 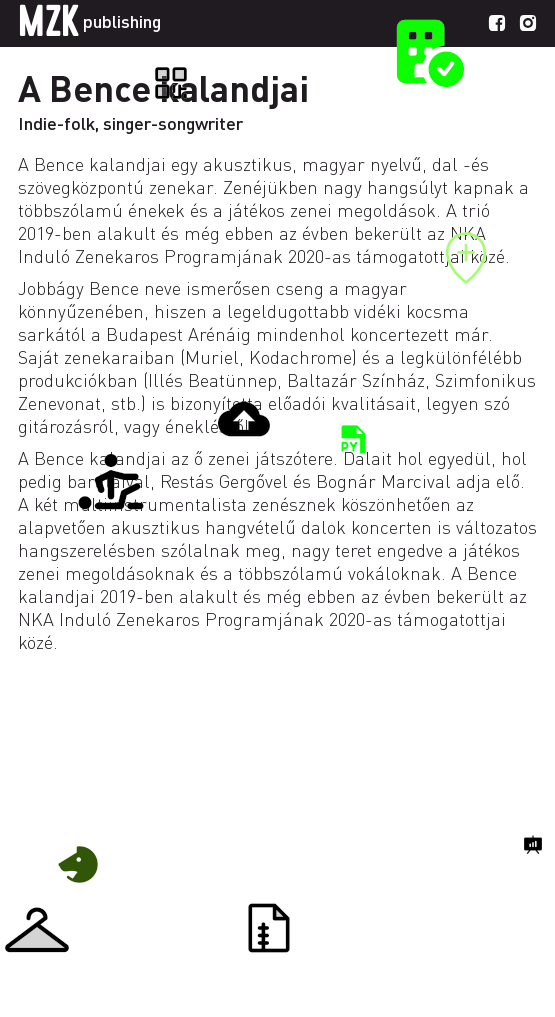 What do you see at coordinates (37, 933) in the screenshot?
I see `access wardrobe or clothing options` at bounding box center [37, 933].